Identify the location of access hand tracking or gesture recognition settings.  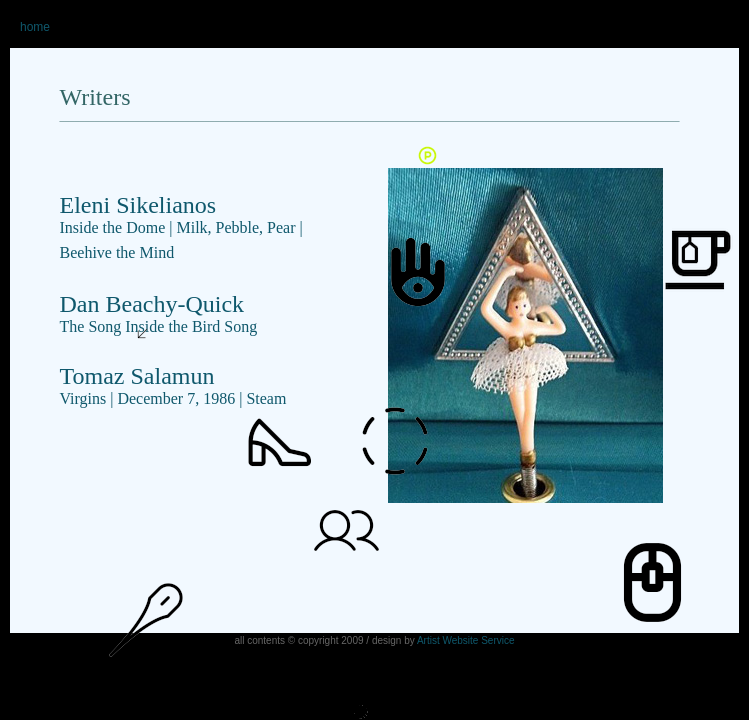
(418, 272).